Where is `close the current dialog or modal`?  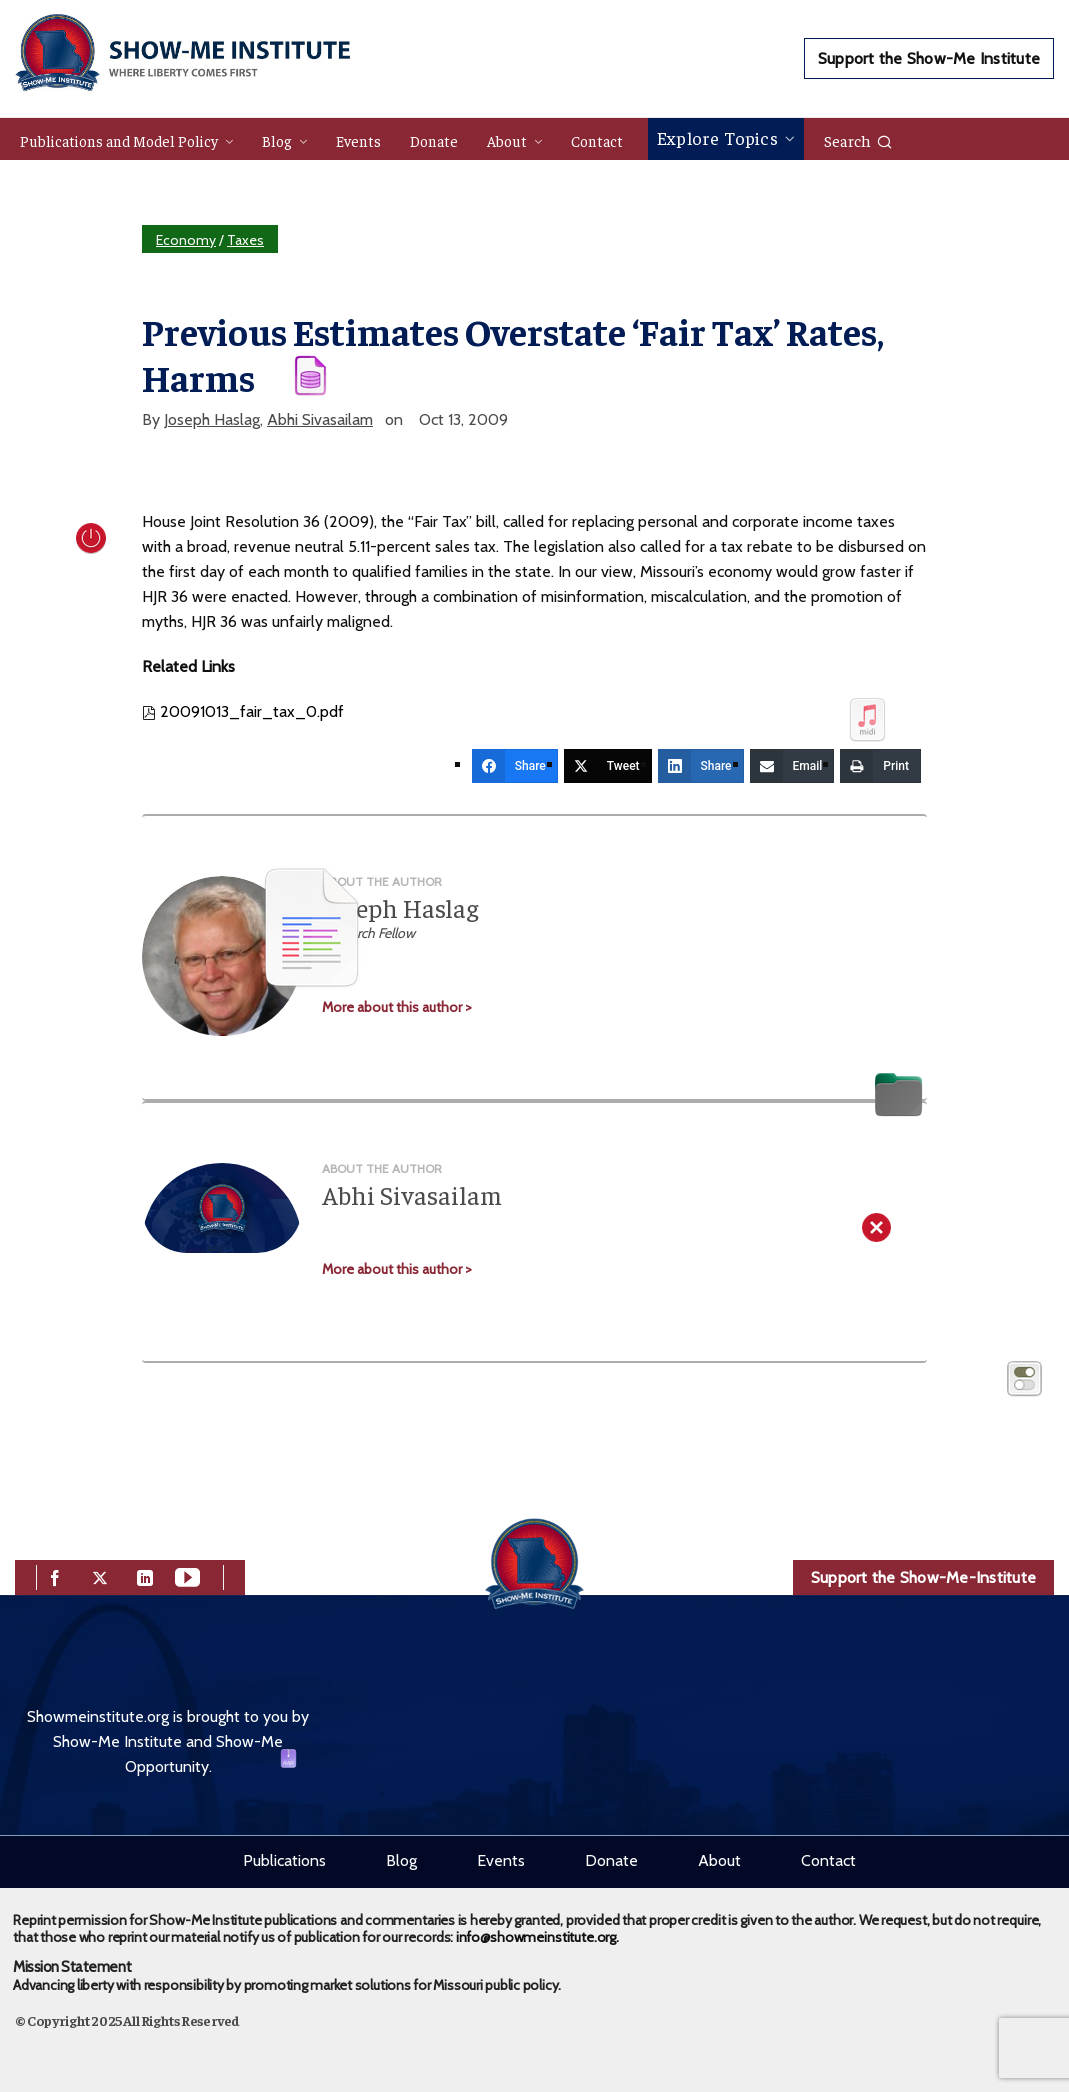 close the current dialog or modal is located at coordinates (876, 1227).